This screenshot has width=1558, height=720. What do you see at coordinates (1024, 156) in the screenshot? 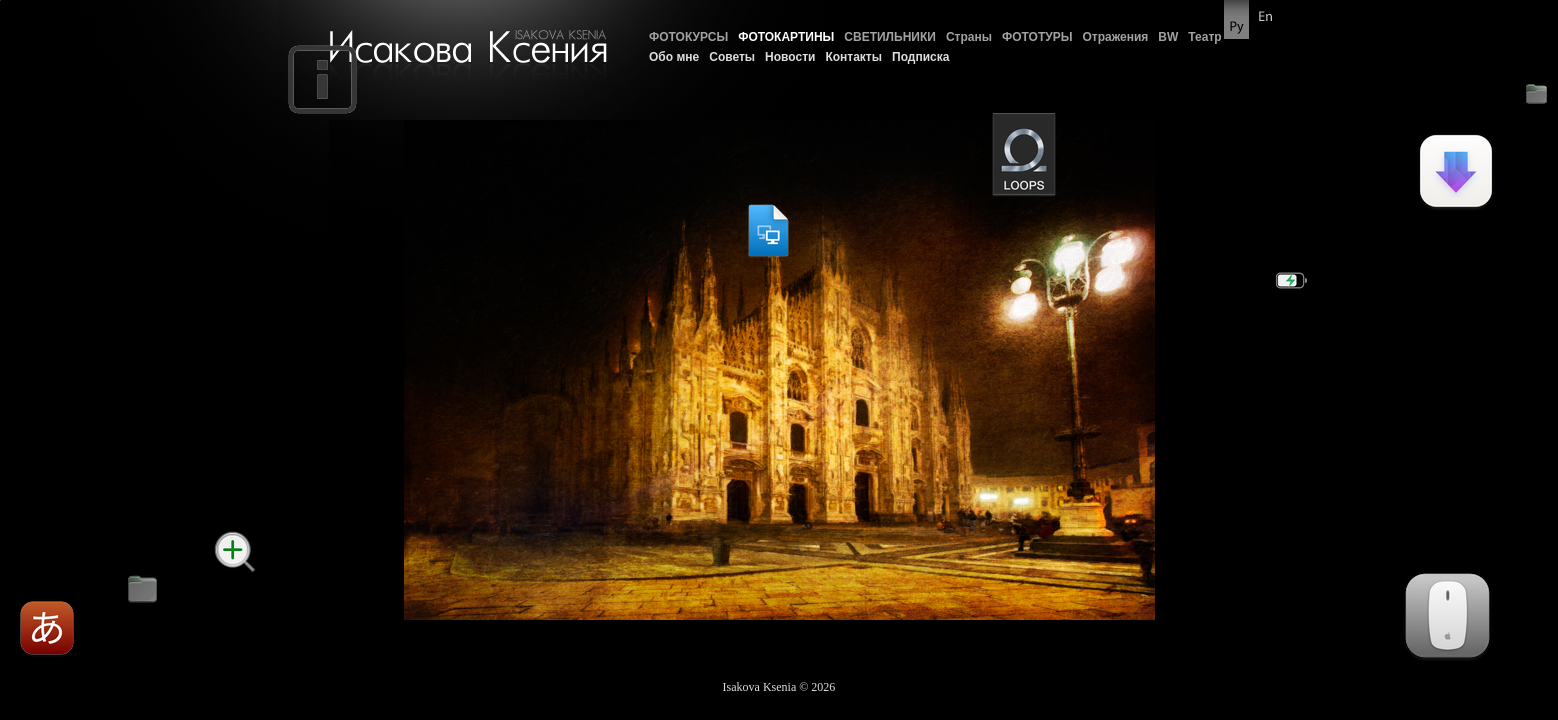
I see `manage Apple Loops storage in GarageBand` at bounding box center [1024, 156].